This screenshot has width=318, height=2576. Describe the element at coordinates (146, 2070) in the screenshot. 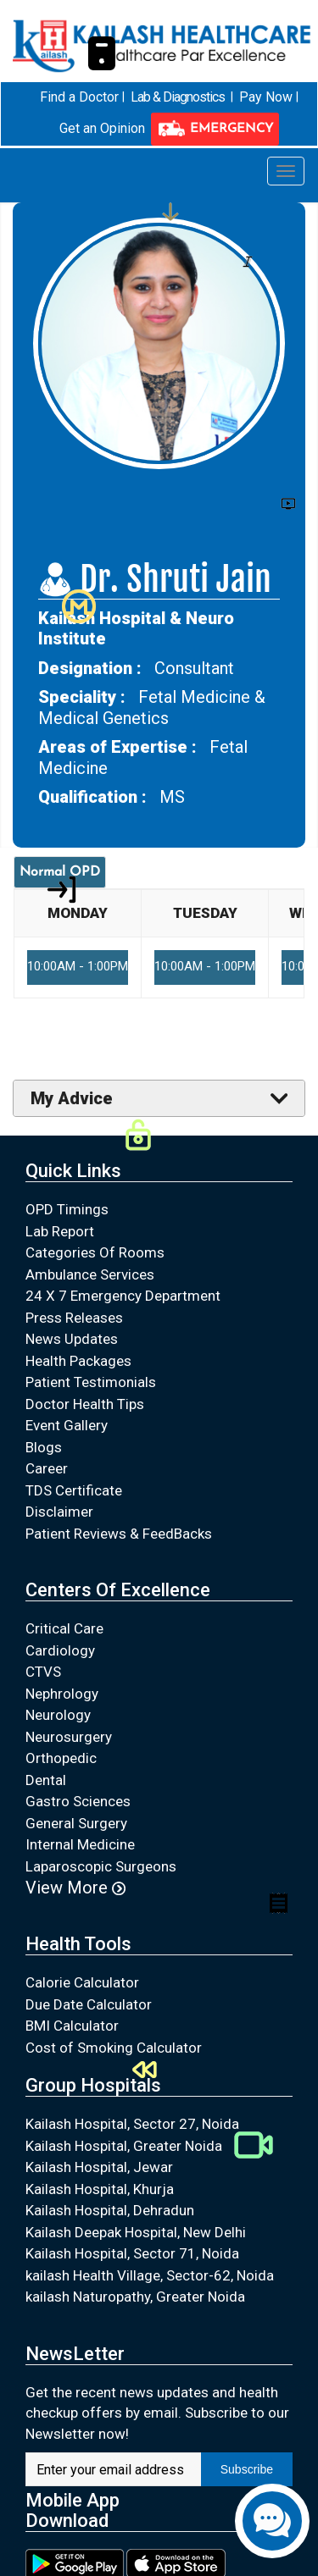

I see `rewind or skip backward in media playback` at that location.